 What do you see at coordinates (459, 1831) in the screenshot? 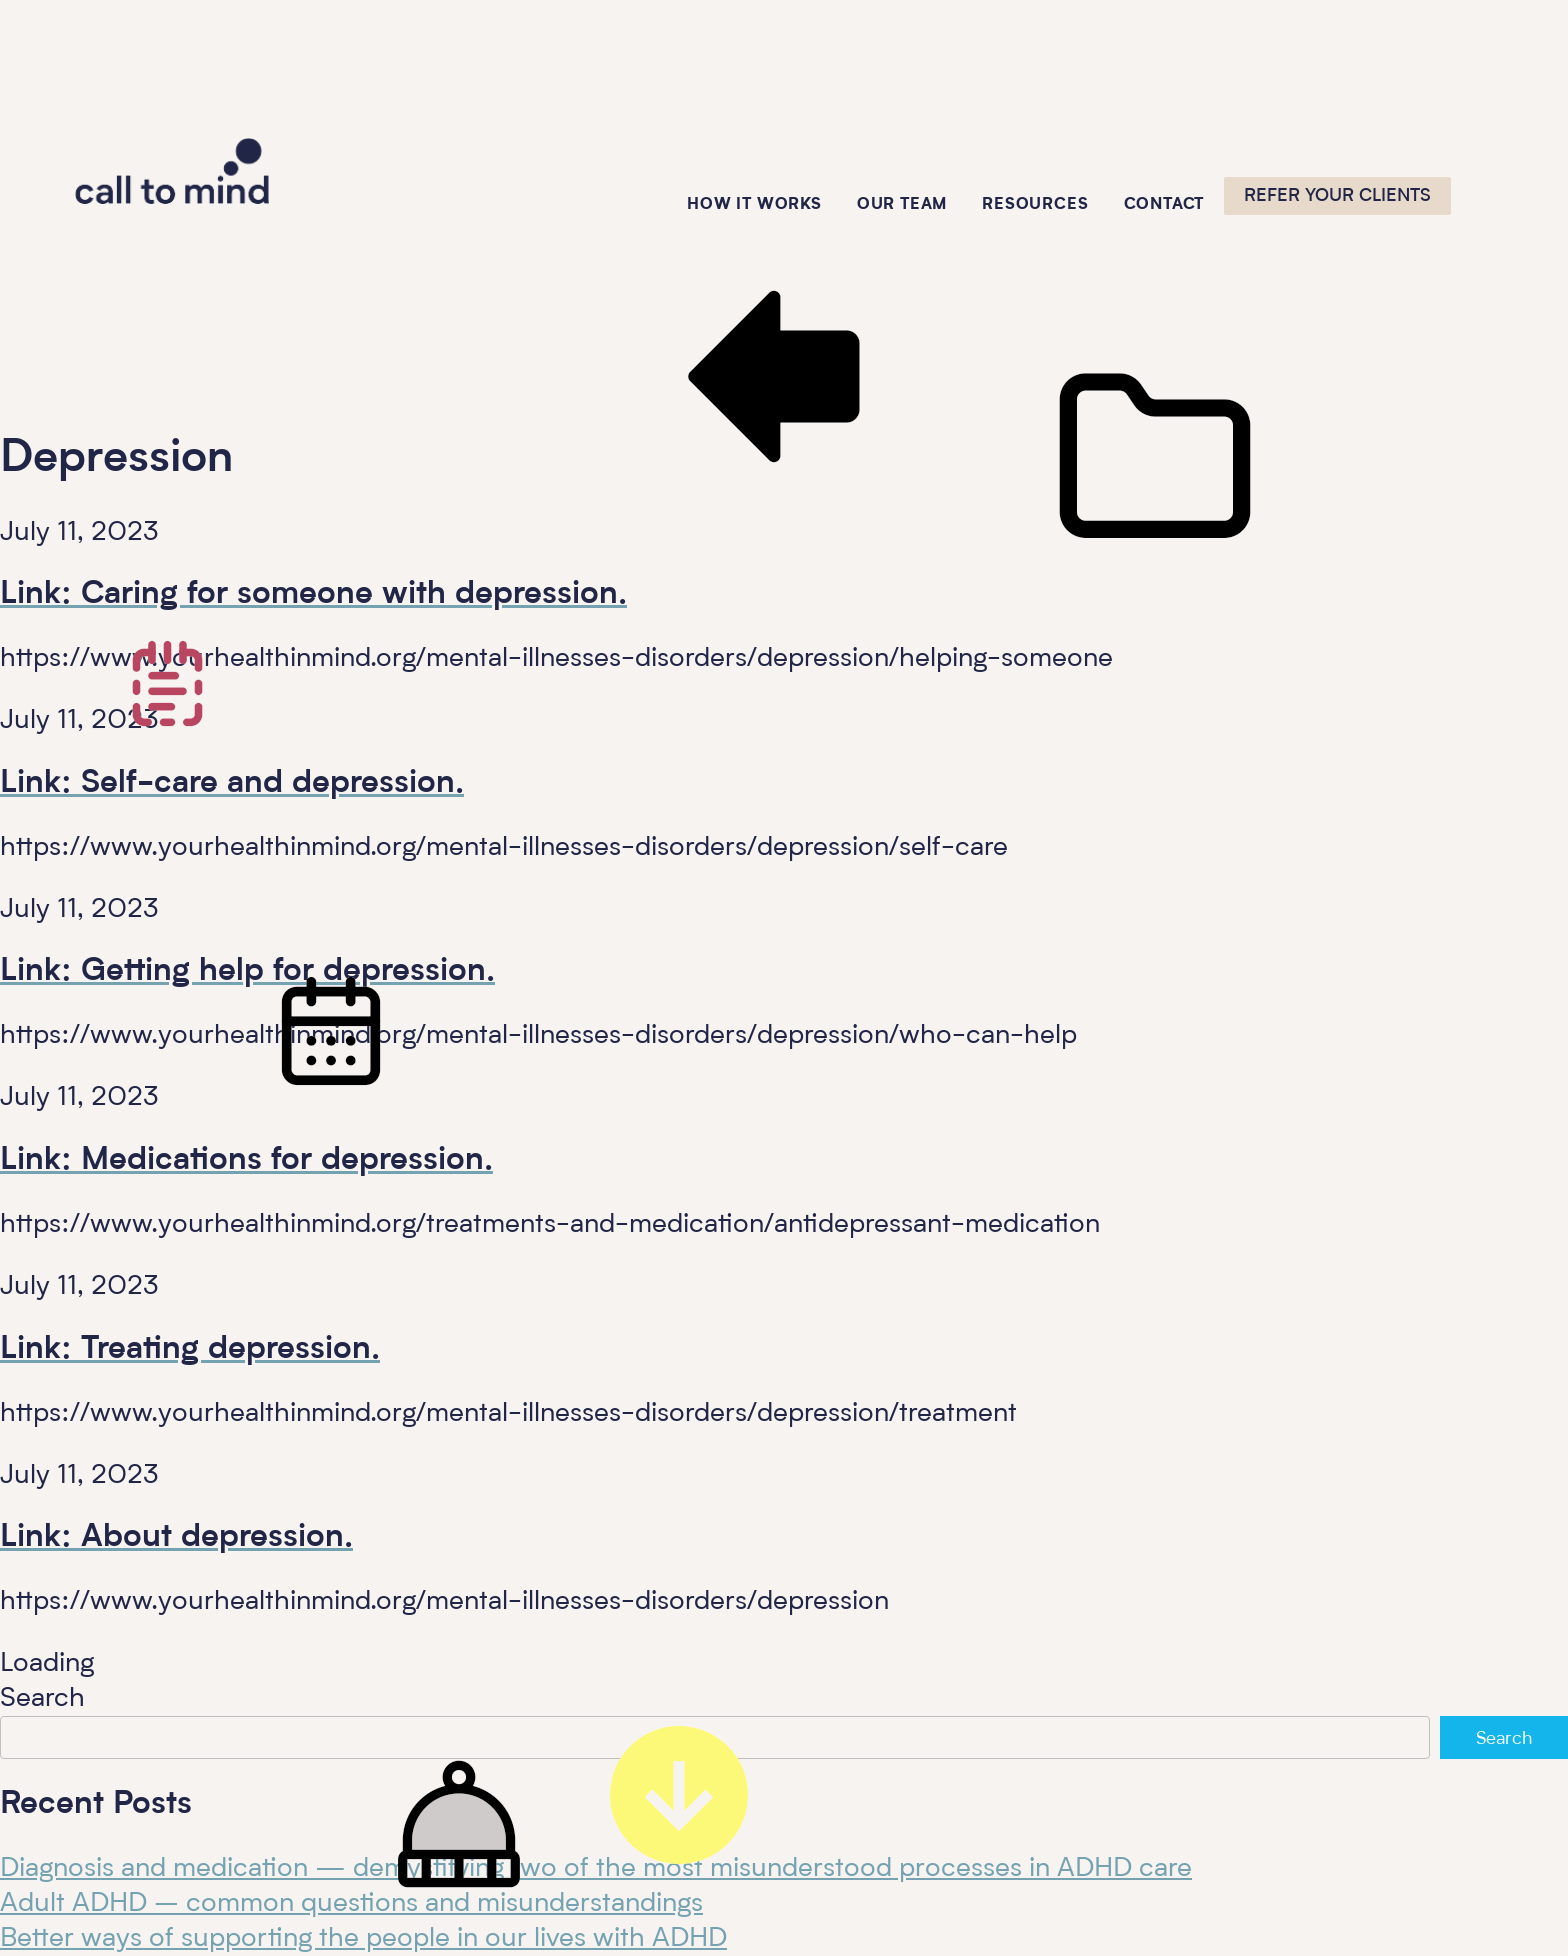
I see `select winter or cold weather accessories` at bounding box center [459, 1831].